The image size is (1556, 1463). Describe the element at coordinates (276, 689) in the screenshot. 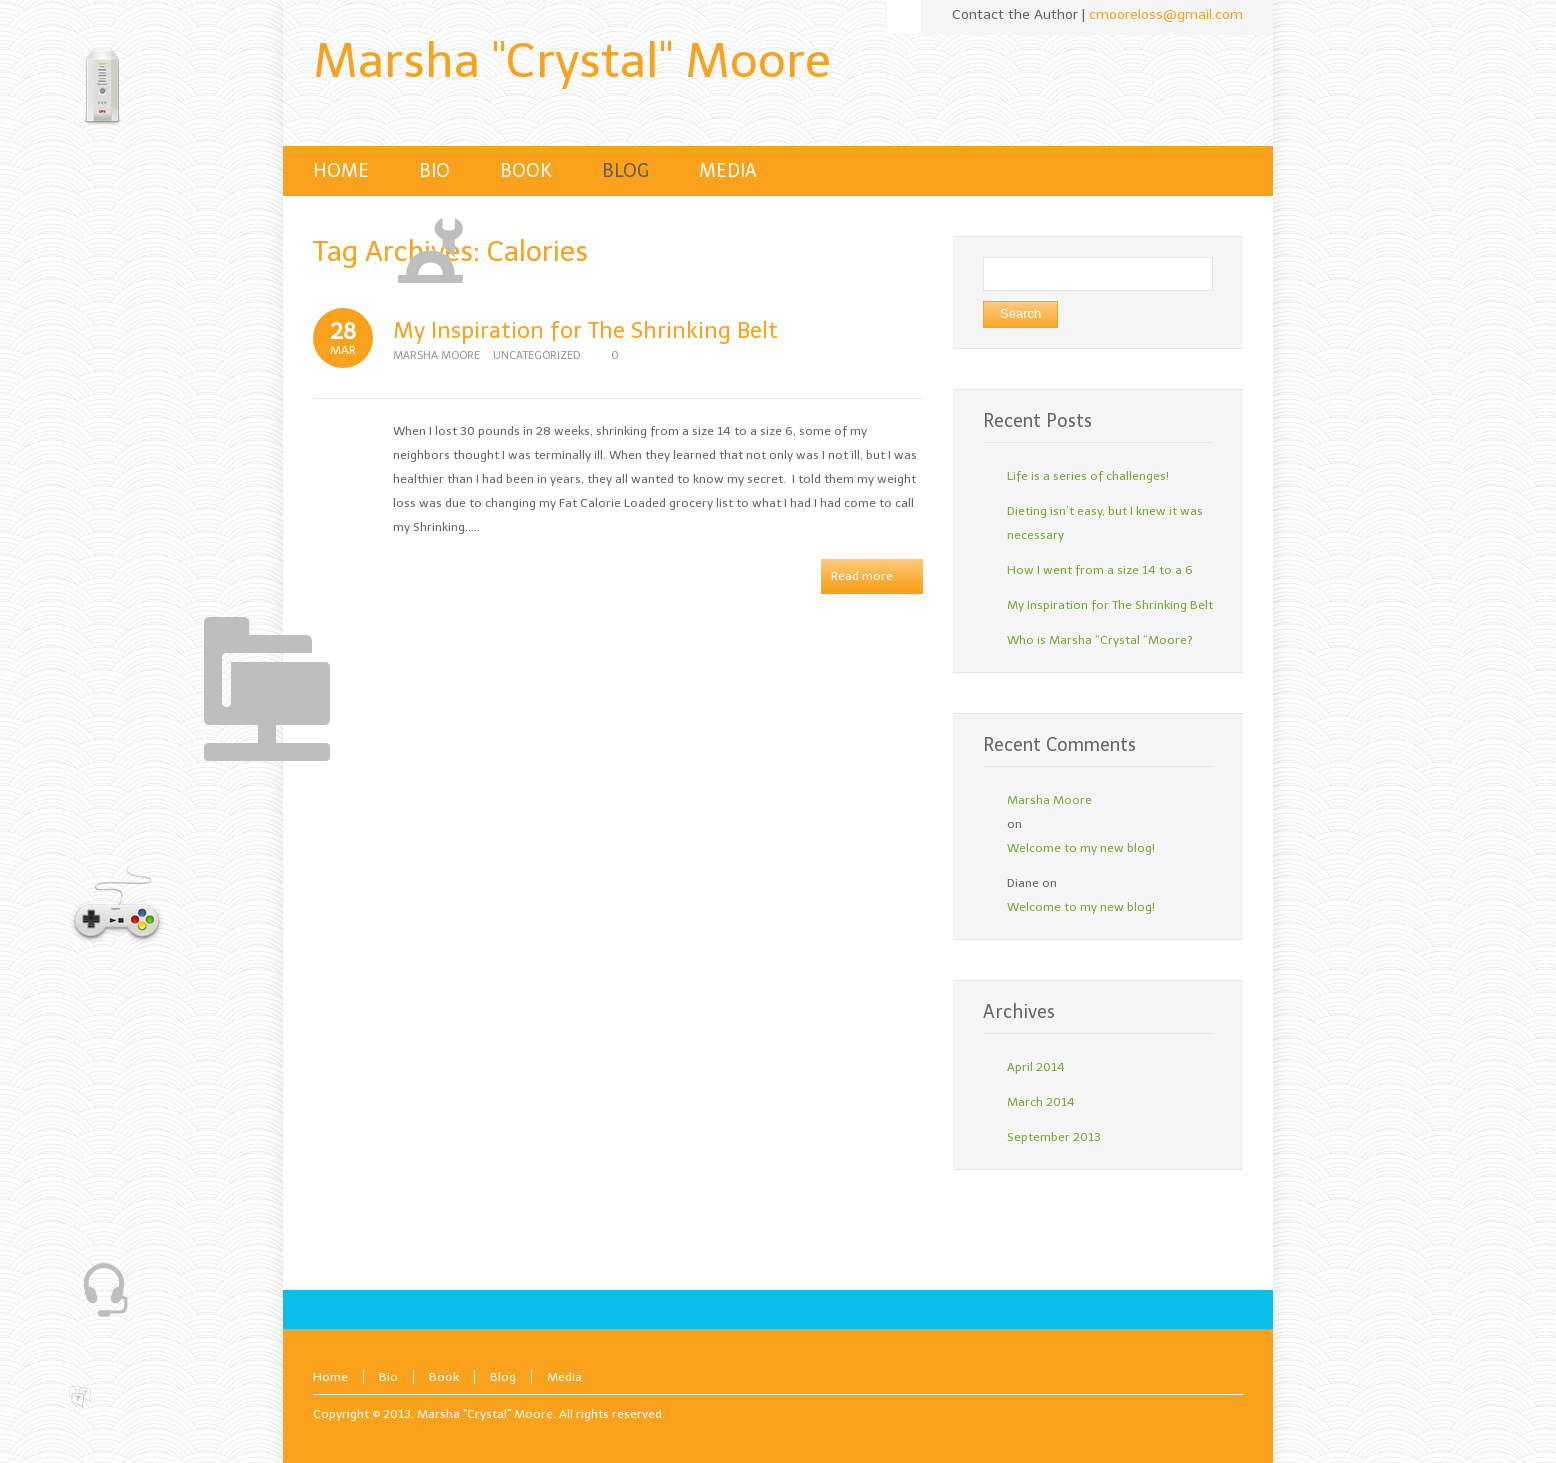

I see `access a remote or network folder` at that location.